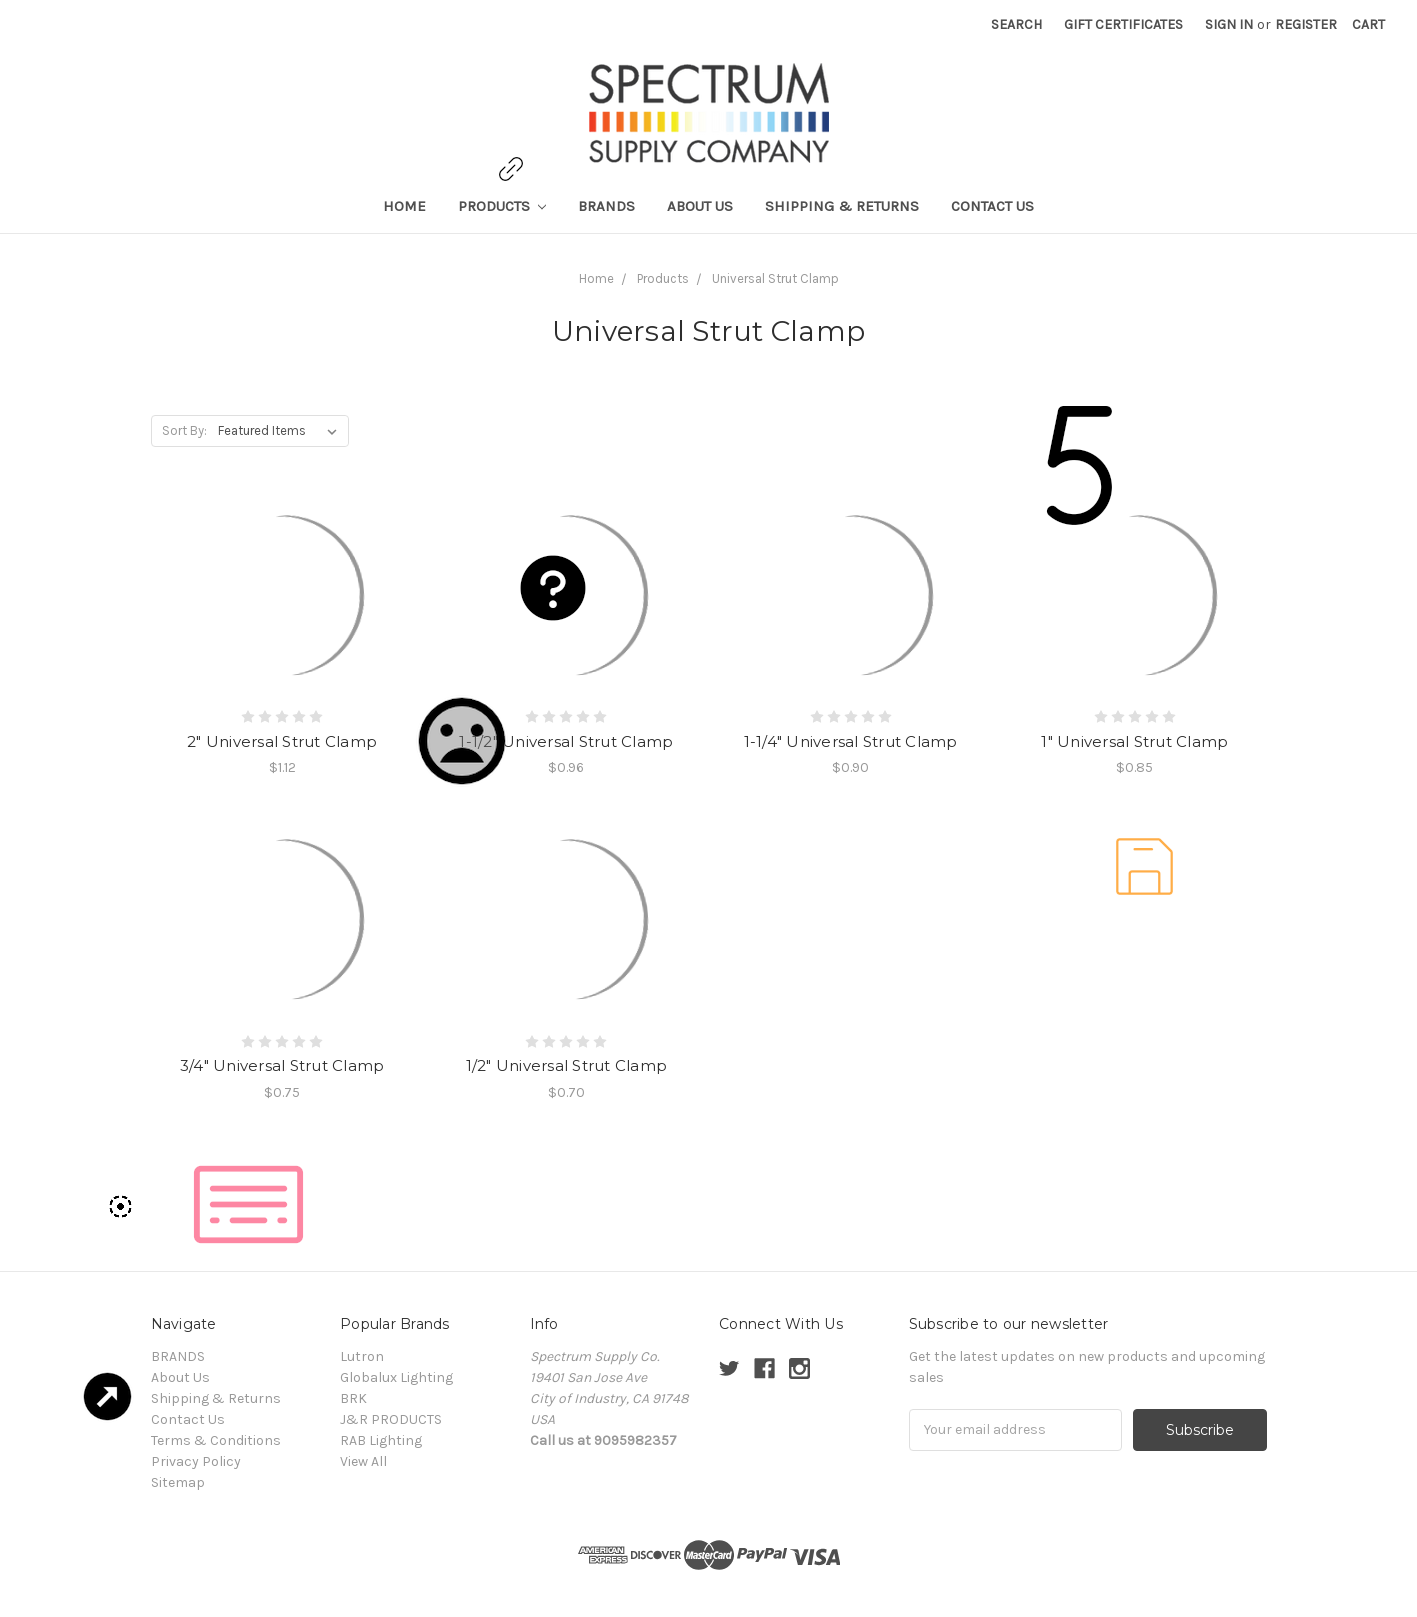  What do you see at coordinates (107, 1396) in the screenshot?
I see `open link in new tab or window` at bounding box center [107, 1396].